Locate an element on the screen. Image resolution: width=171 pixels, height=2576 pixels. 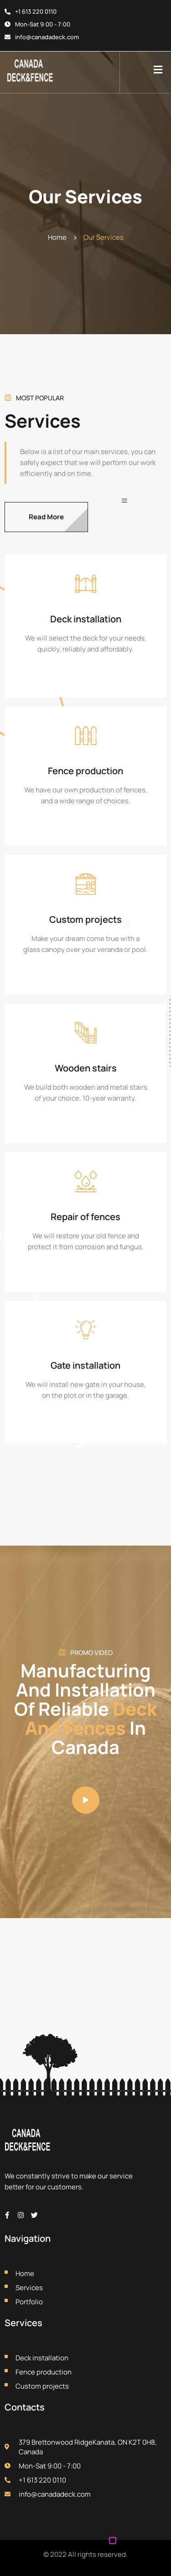
track days until an event or deadline is located at coordinates (125, 924).